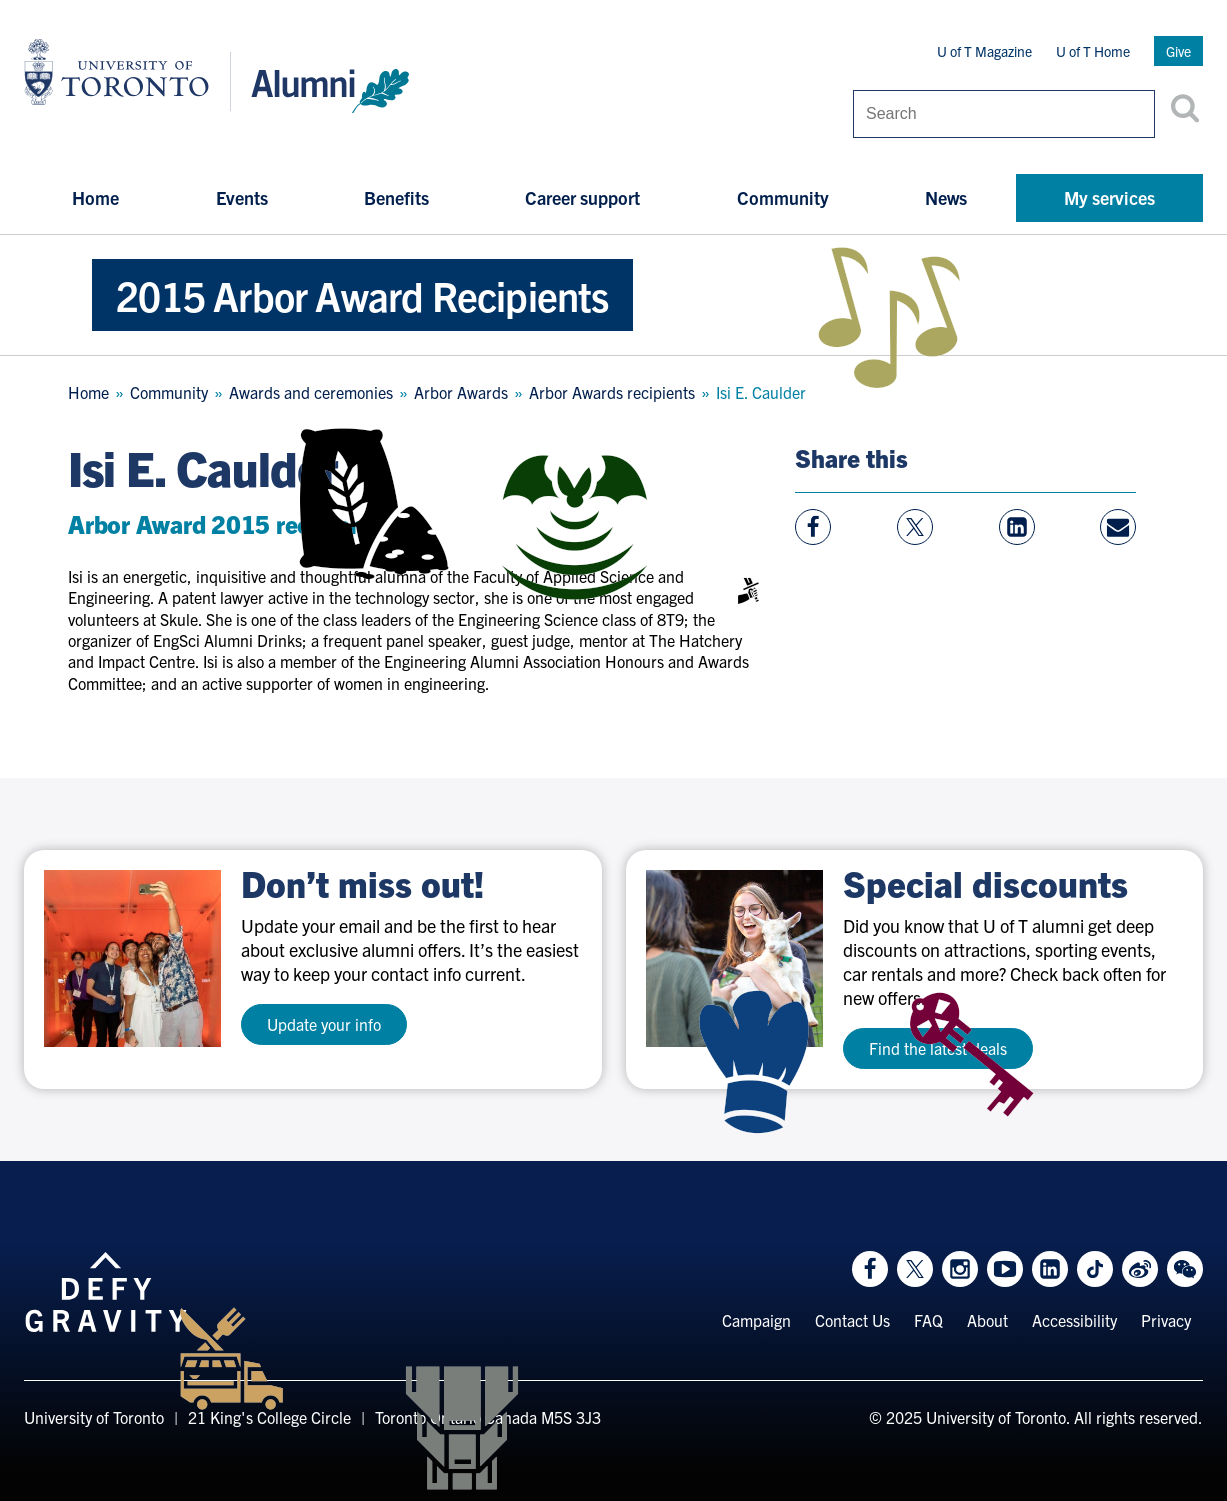  Describe the element at coordinates (751, 591) in the screenshot. I see `initiate attack or combat action` at that location.